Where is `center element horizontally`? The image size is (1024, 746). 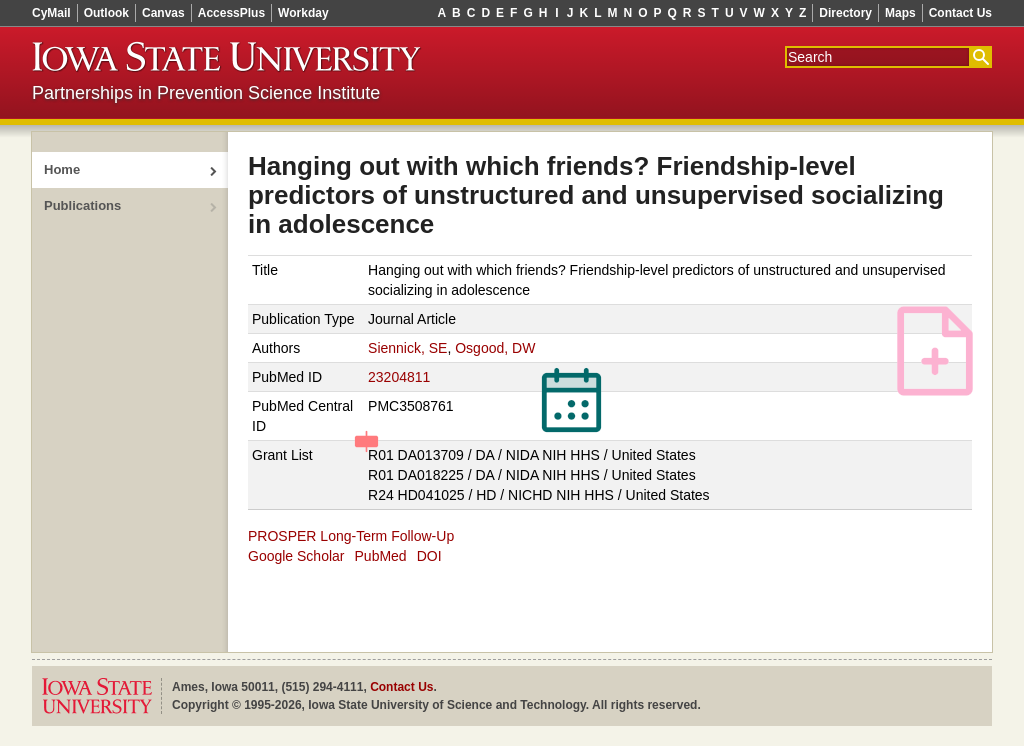 center element horizontally is located at coordinates (366, 441).